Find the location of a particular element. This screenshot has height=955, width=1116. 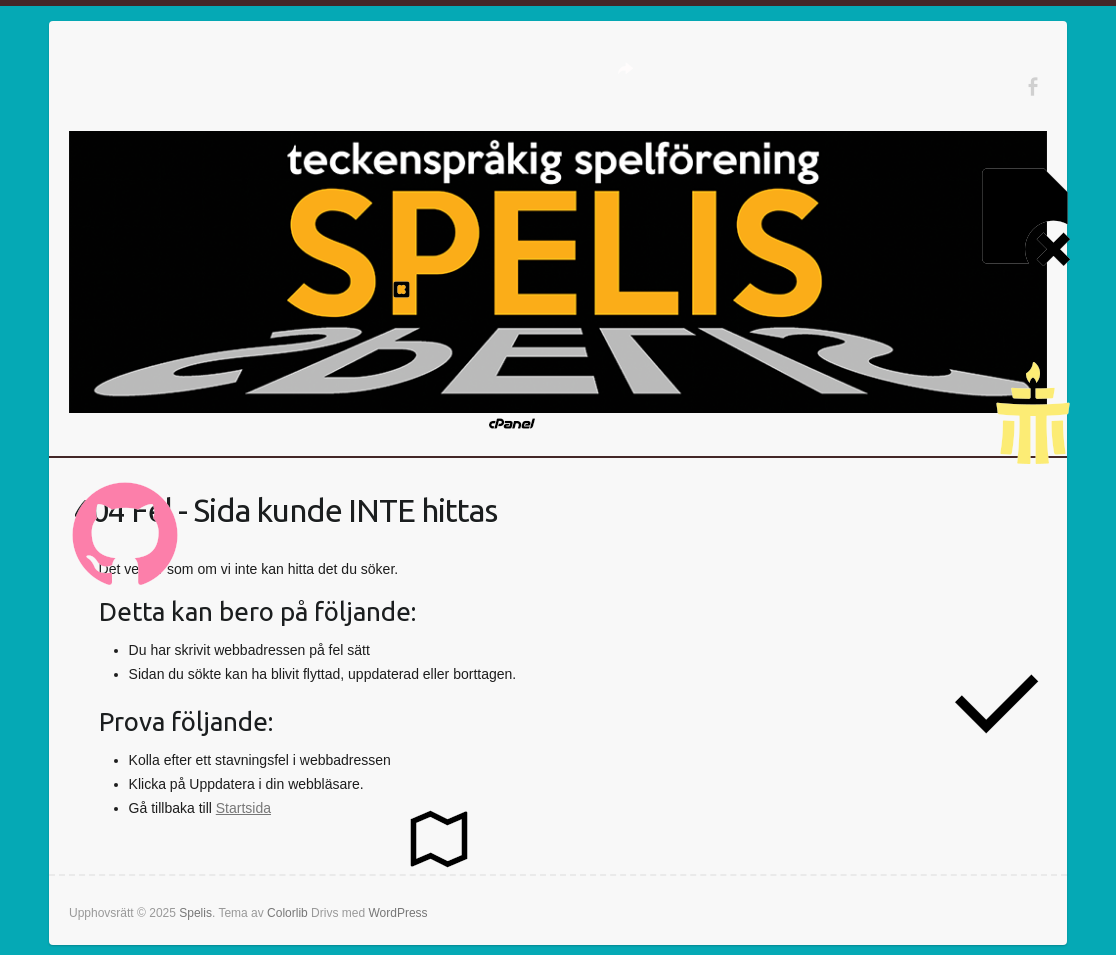

close or dismiss the current file is located at coordinates (1025, 216).